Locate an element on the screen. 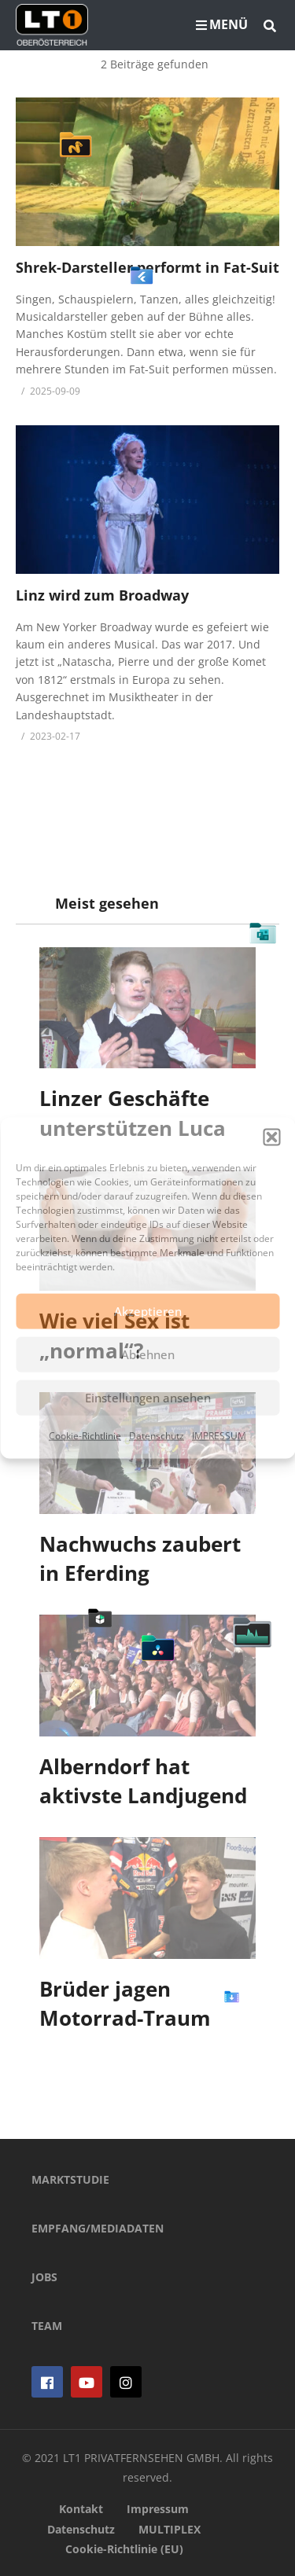 The width and height of the screenshot is (295, 2576). open system monitoring files is located at coordinates (252, 1633).